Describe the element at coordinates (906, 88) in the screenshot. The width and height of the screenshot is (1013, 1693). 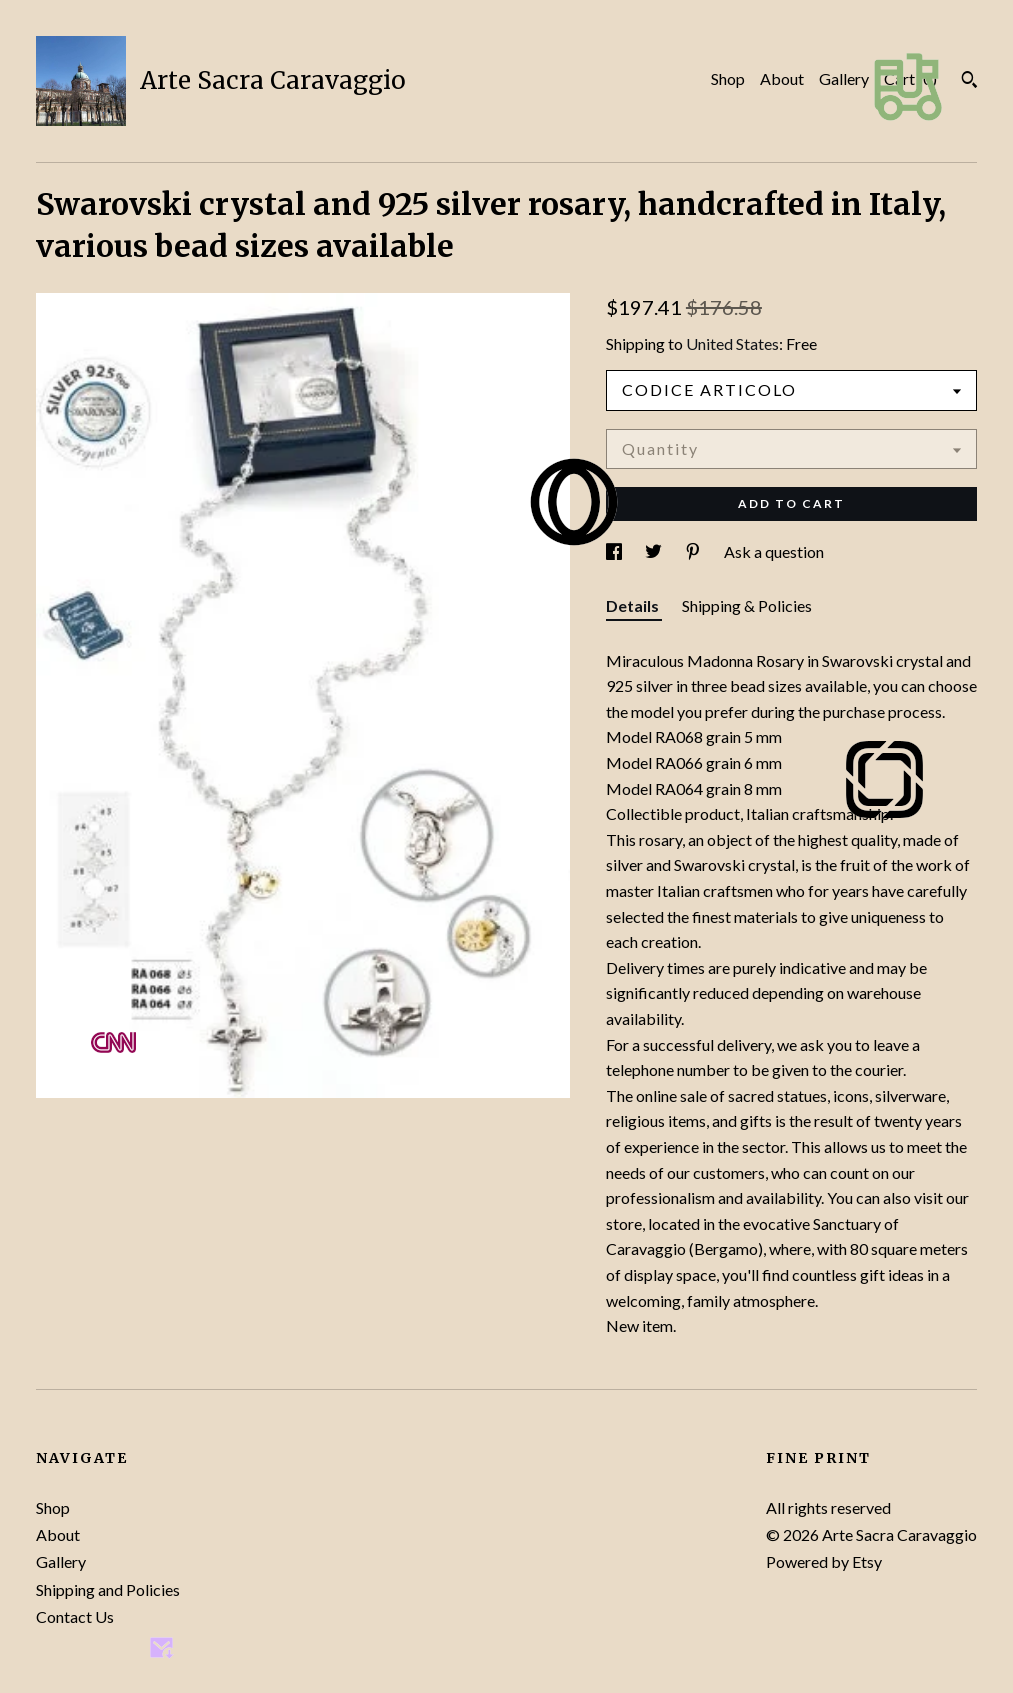
I see `order food delivery` at that location.